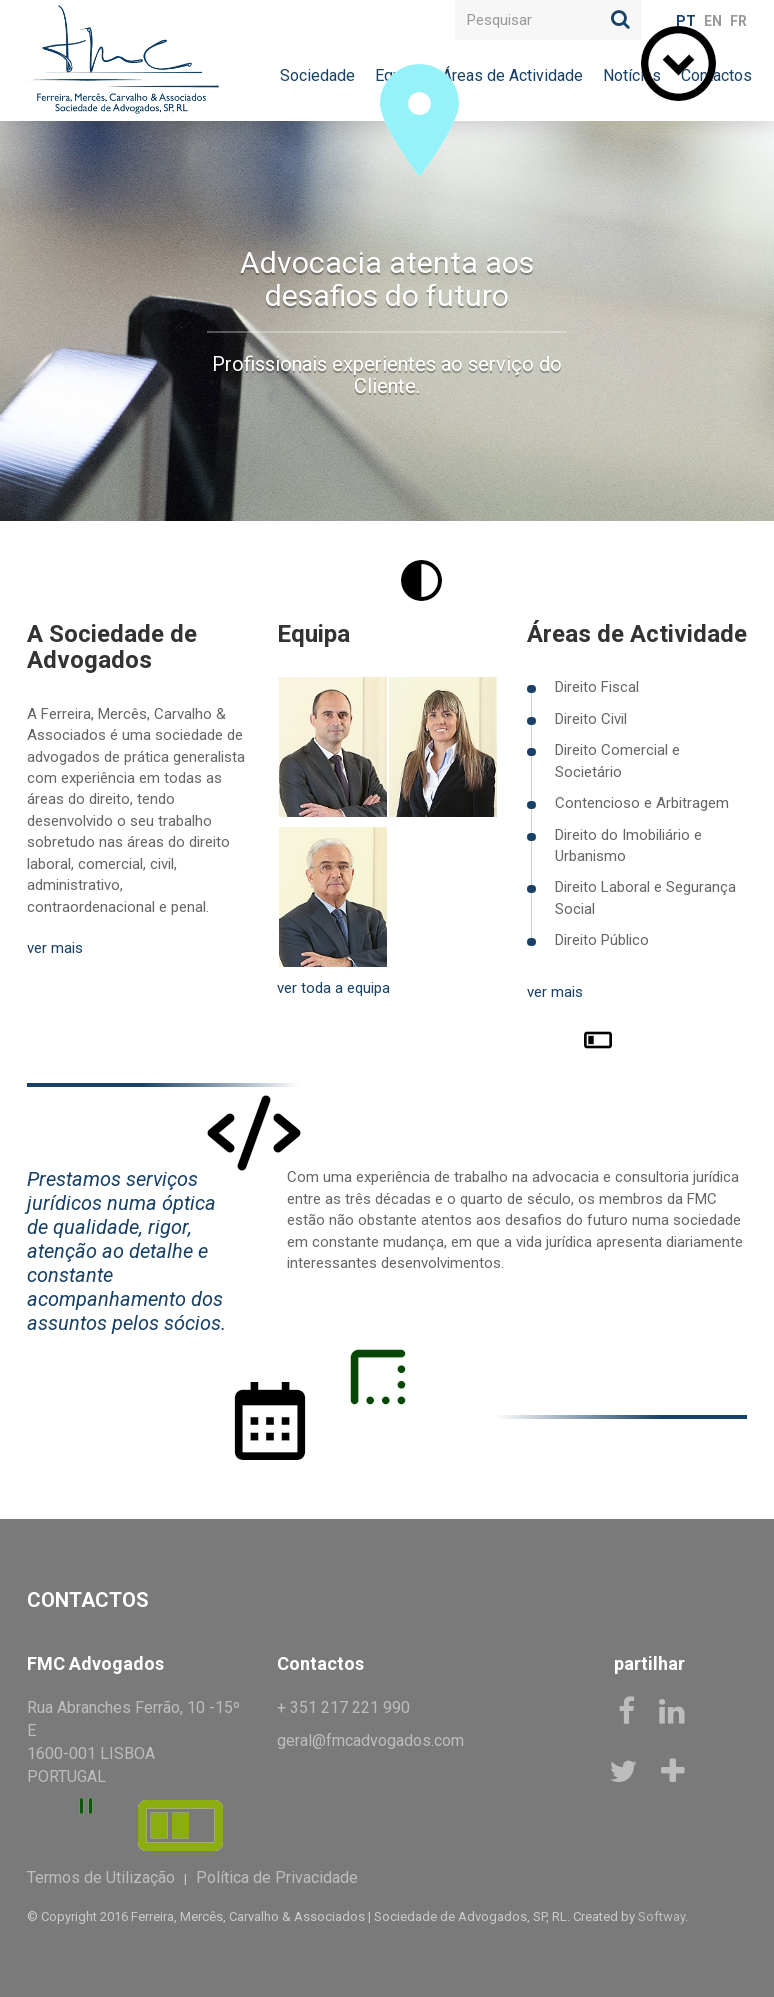  I want to click on pause media playback, so click(86, 1806).